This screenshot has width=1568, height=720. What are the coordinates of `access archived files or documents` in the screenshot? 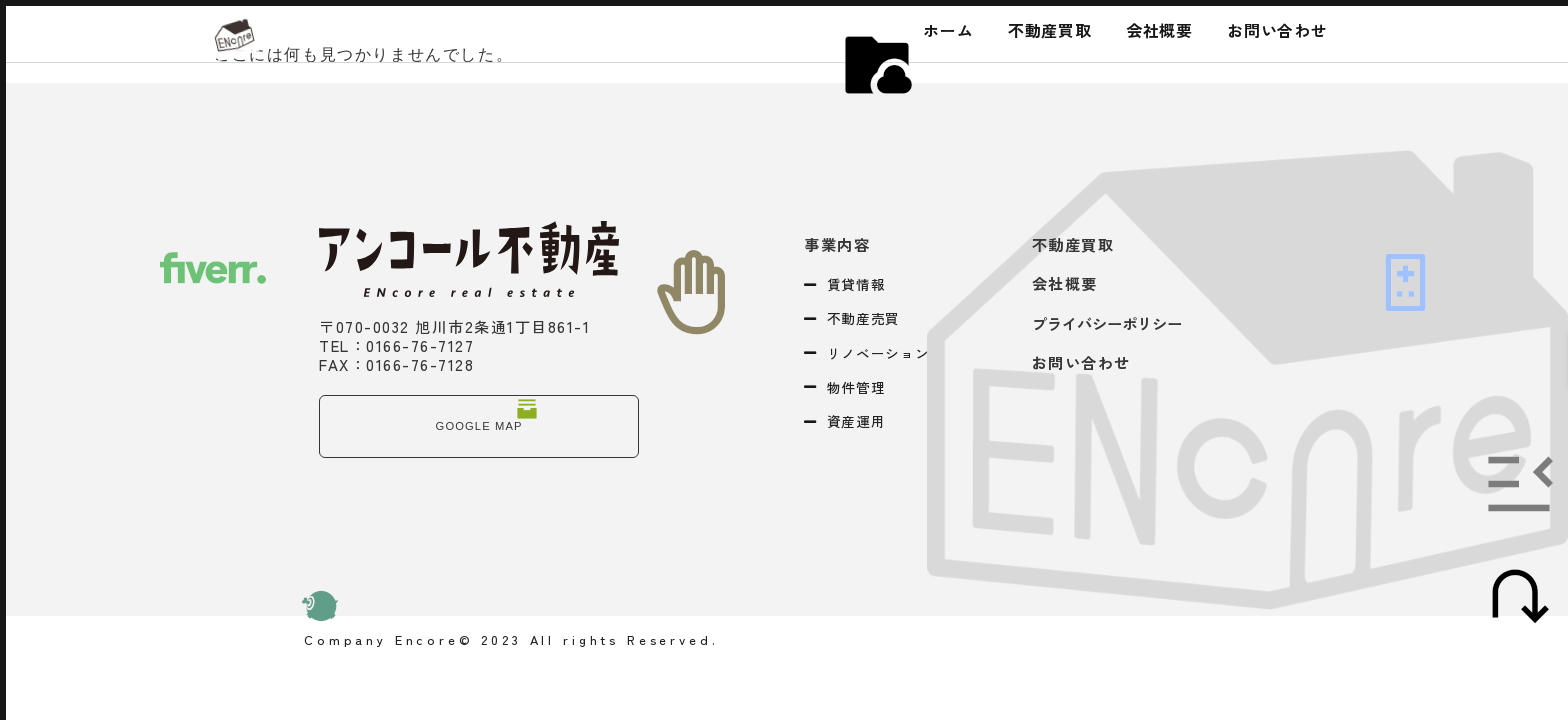 It's located at (527, 409).